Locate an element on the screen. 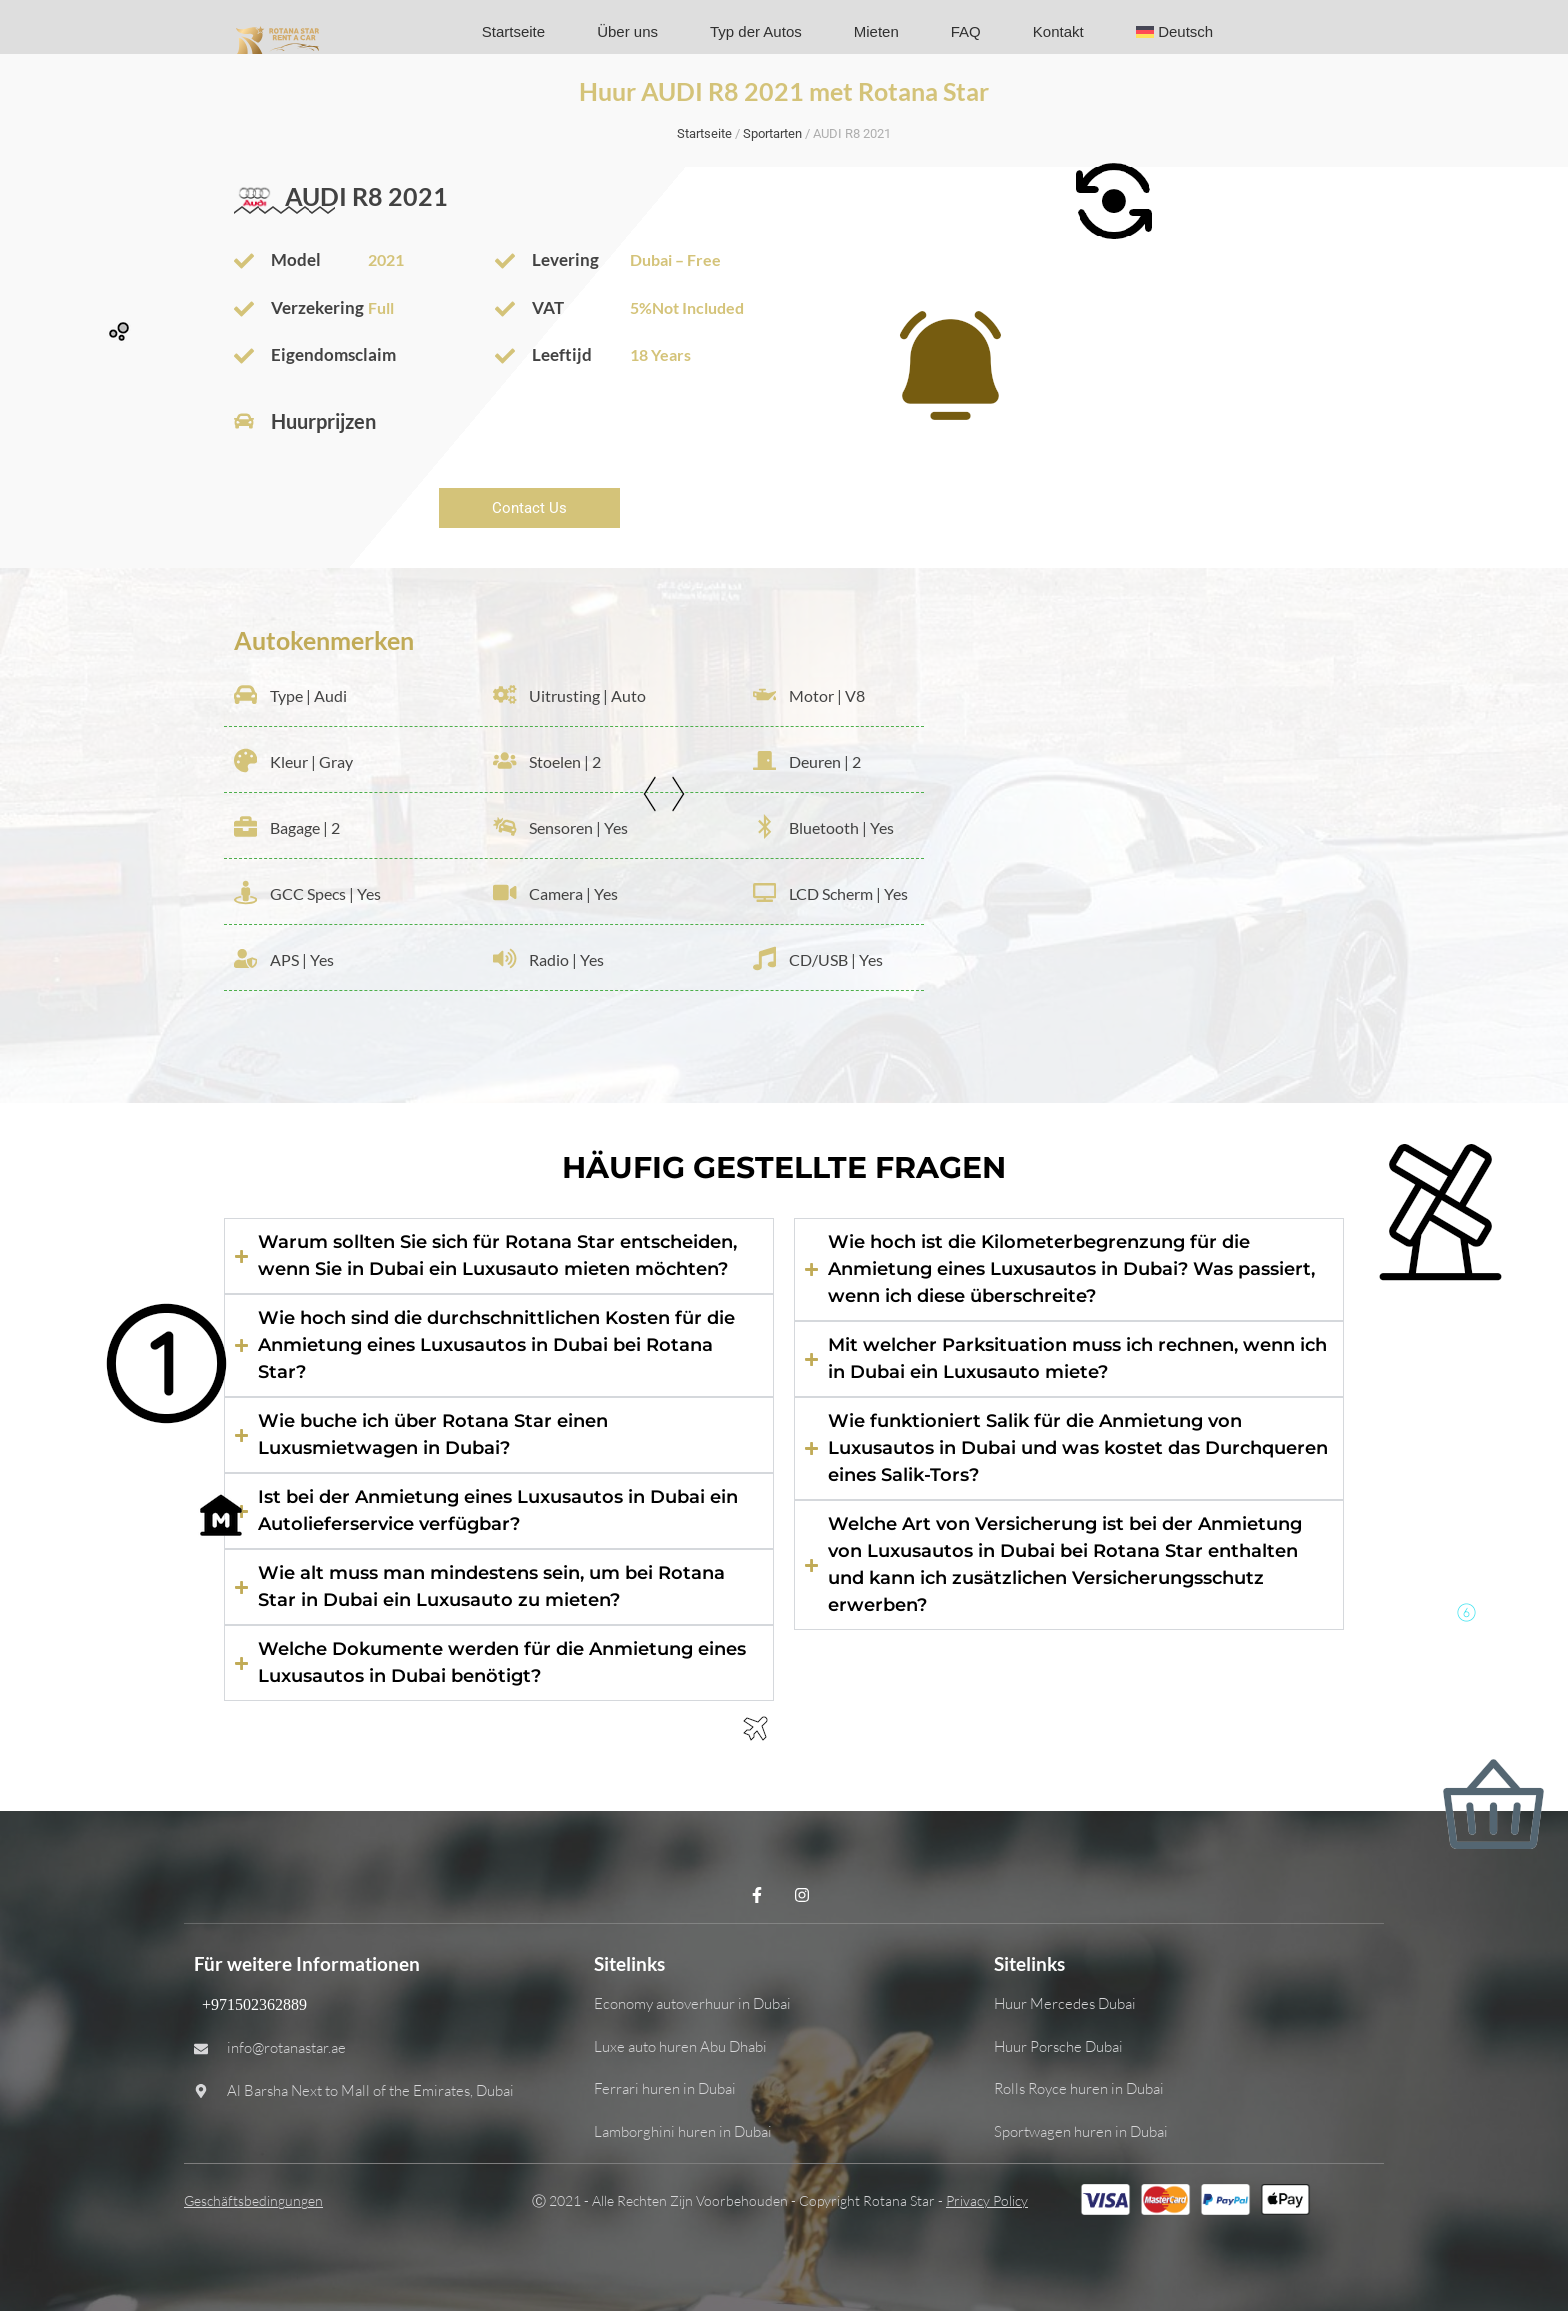 This screenshot has height=2311, width=1568. view bubble chart visualization is located at coordinates (118, 331).